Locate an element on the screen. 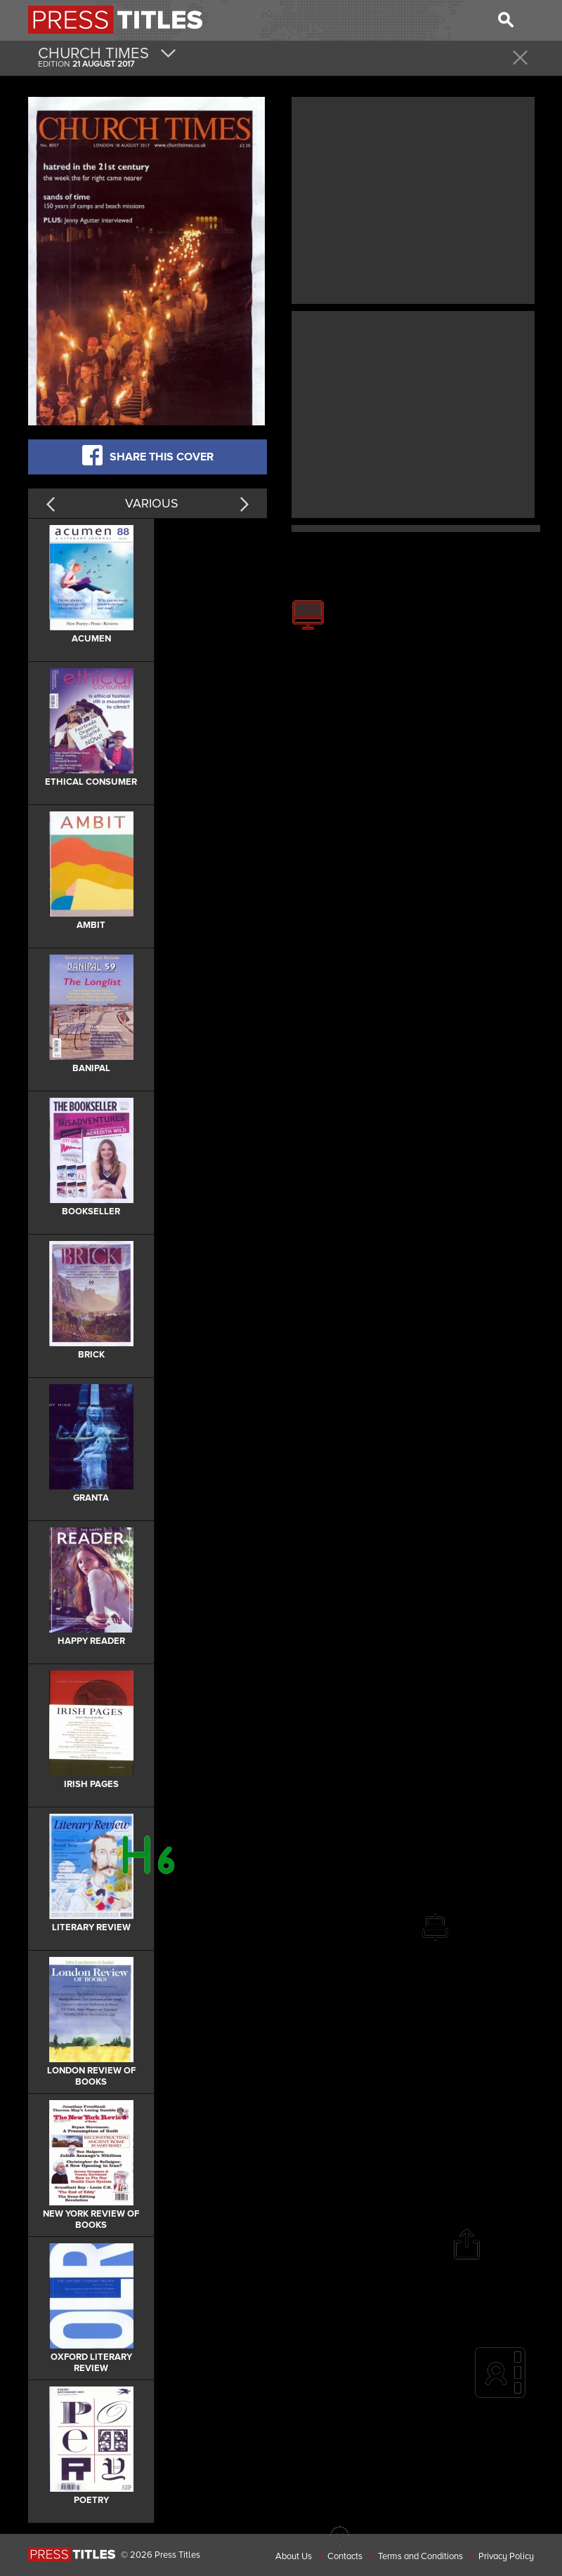 This screenshot has width=562, height=2576. export or share content to another app is located at coordinates (466, 2245).